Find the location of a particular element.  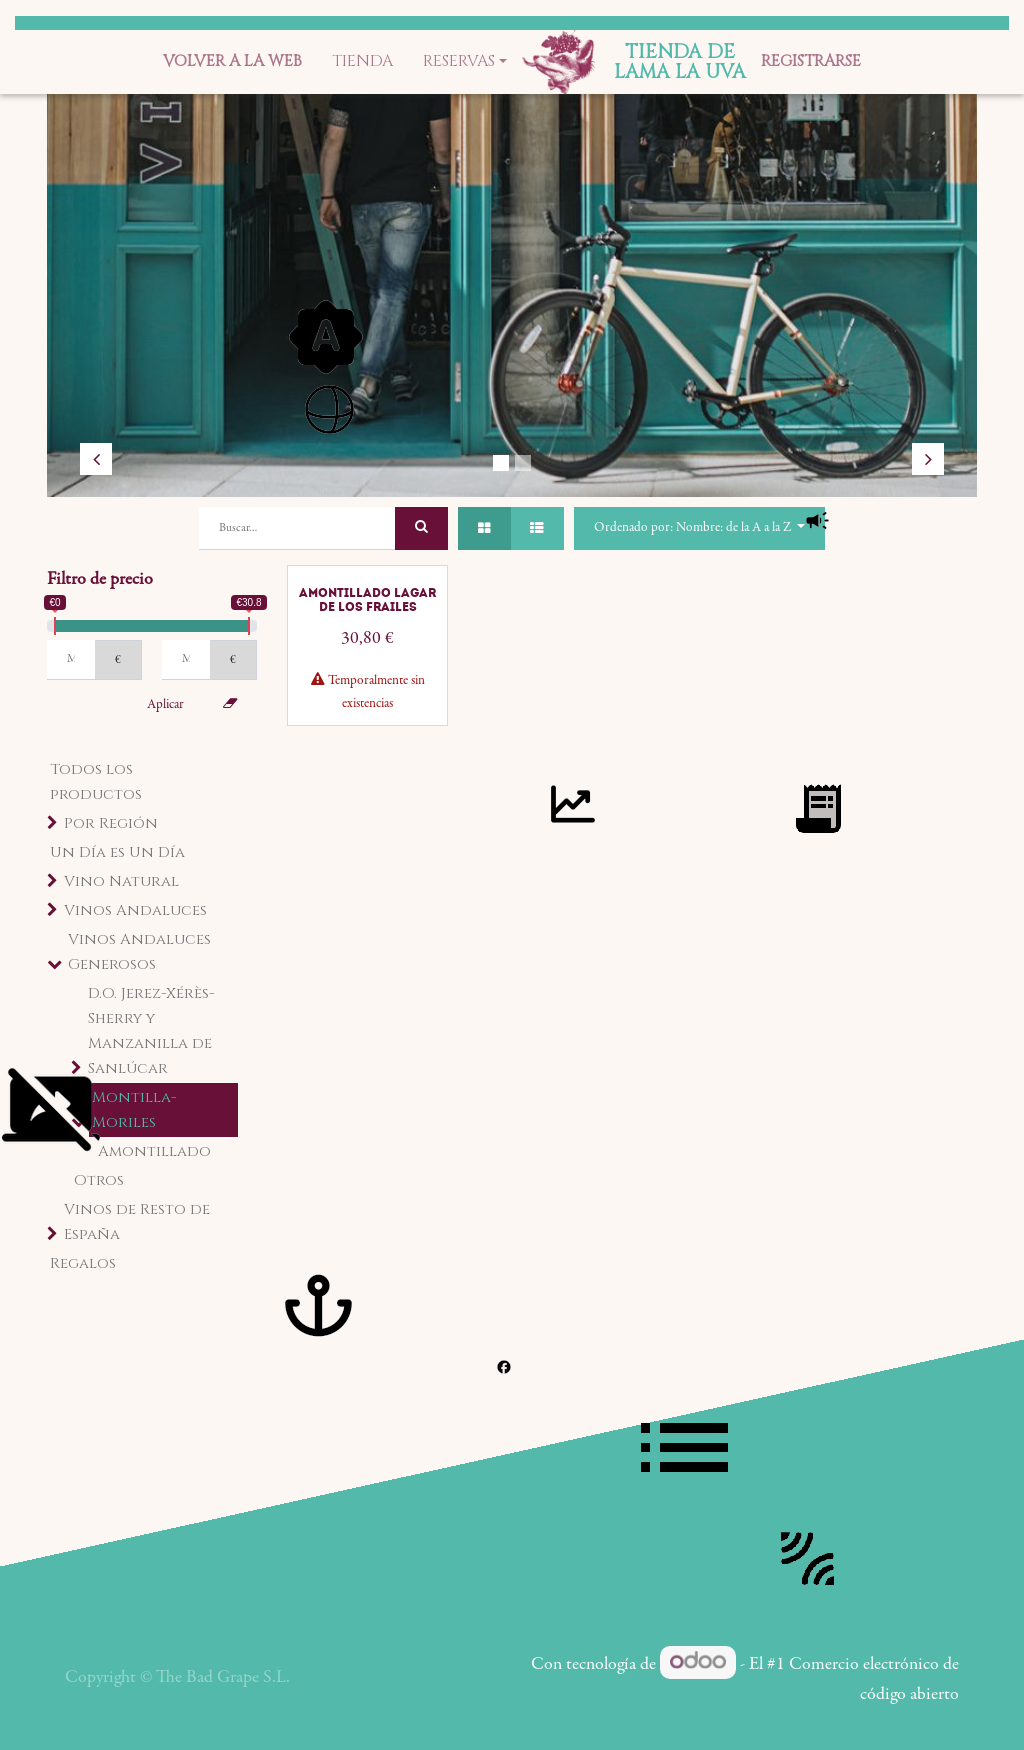

access global or international settings is located at coordinates (329, 409).